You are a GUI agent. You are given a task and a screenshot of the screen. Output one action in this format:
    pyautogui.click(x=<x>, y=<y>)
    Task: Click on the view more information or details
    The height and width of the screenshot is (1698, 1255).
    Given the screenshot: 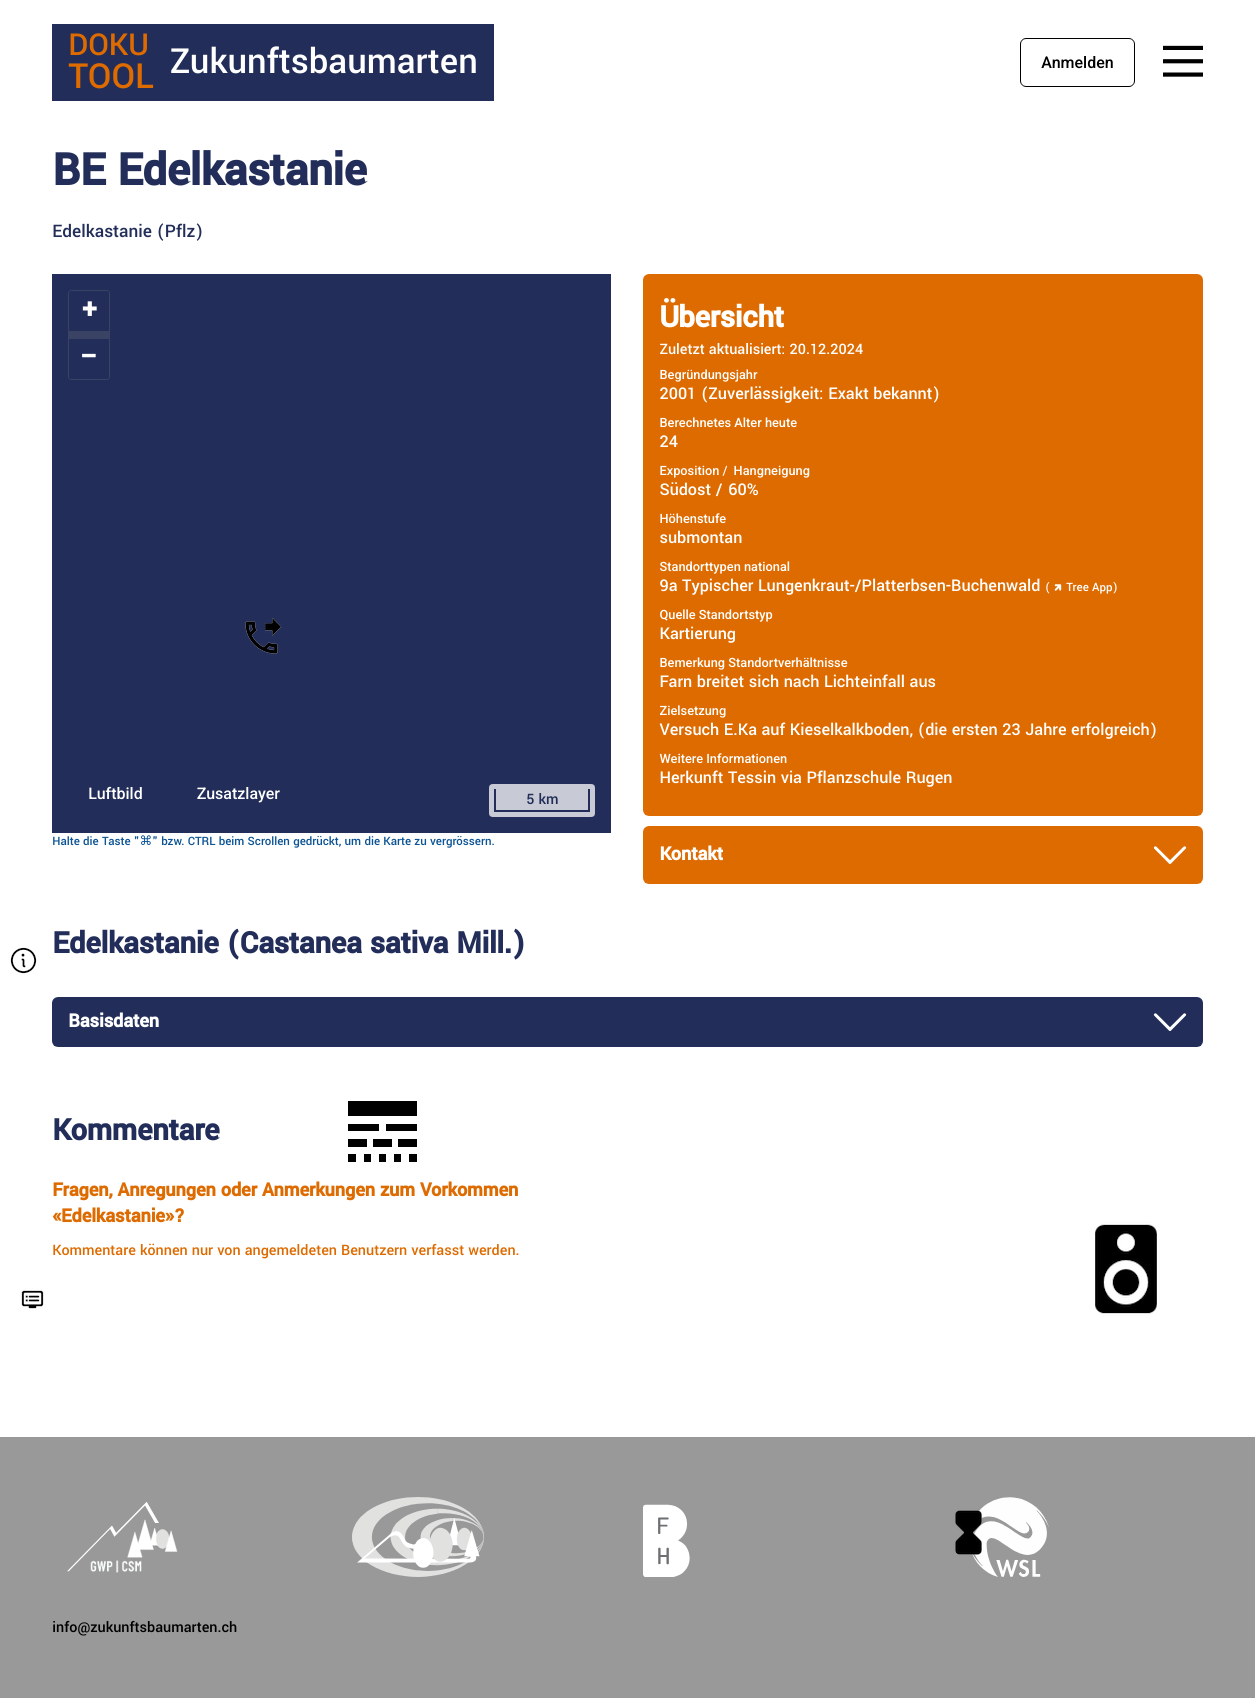 What is the action you would take?
    pyautogui.click(x=23, y=960)
    